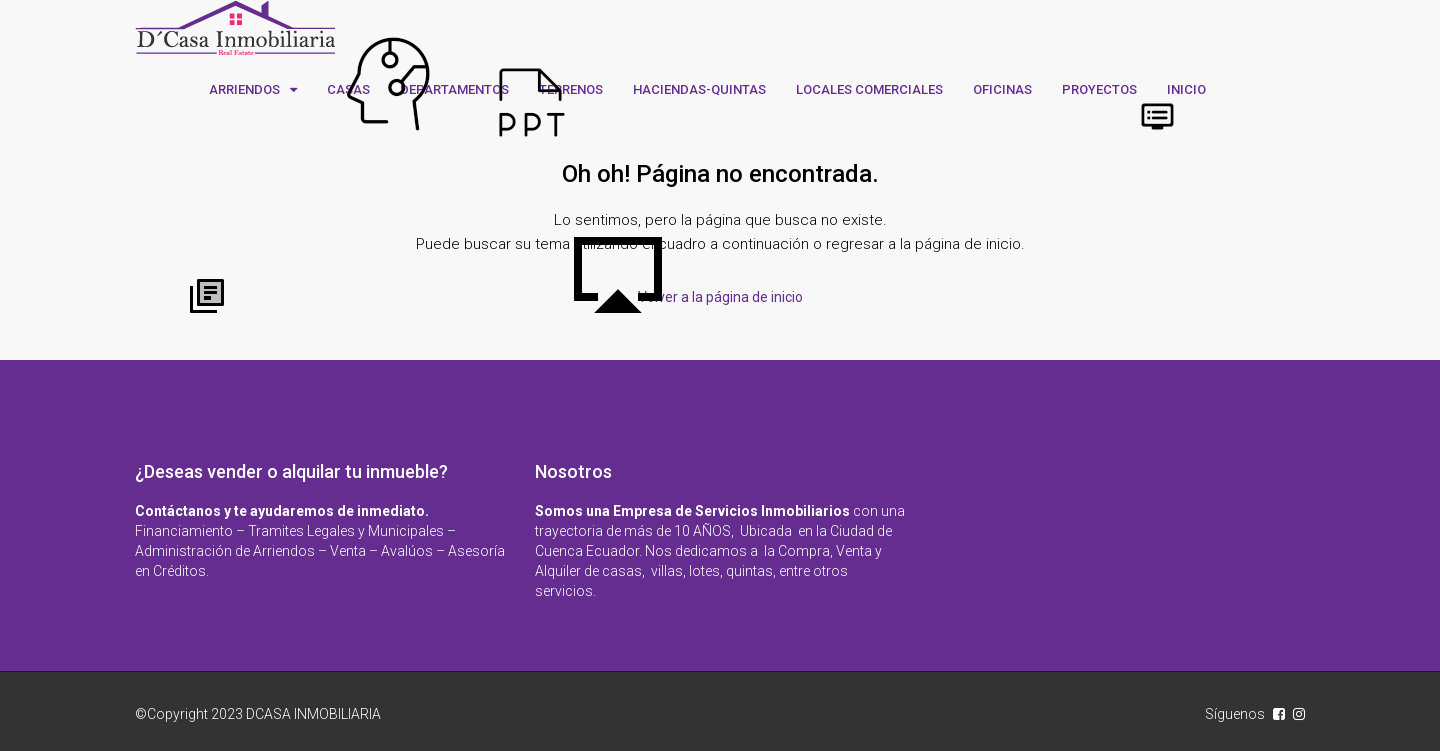  Describe the element at coordinates (207, 296) in the screenshot. I see `access your library or reading list` at that location.